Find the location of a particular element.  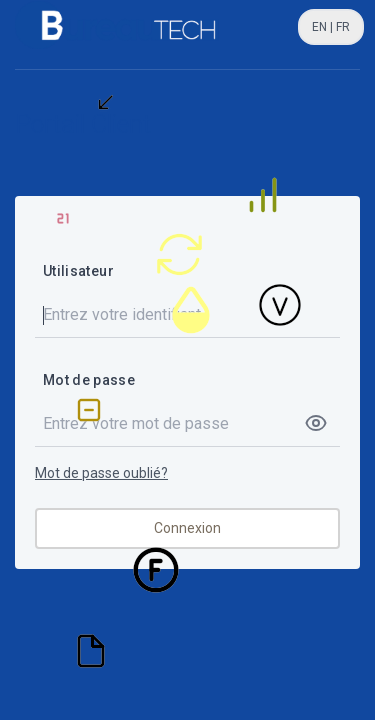

view analytics or statistics is located at coordinates (263, 195).